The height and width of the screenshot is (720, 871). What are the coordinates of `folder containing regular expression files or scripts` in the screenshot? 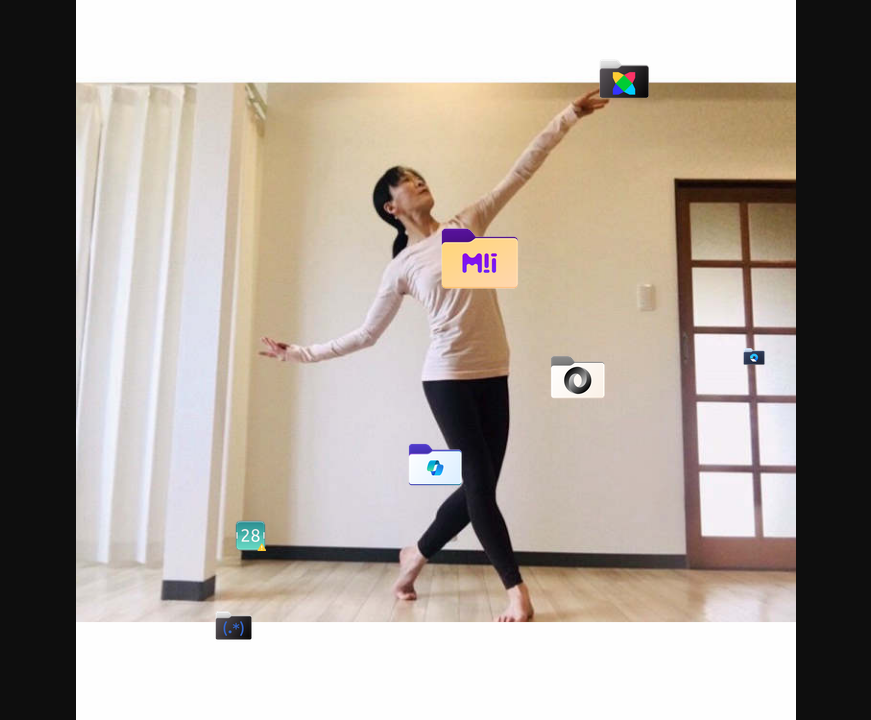 It's located at (233, 626).